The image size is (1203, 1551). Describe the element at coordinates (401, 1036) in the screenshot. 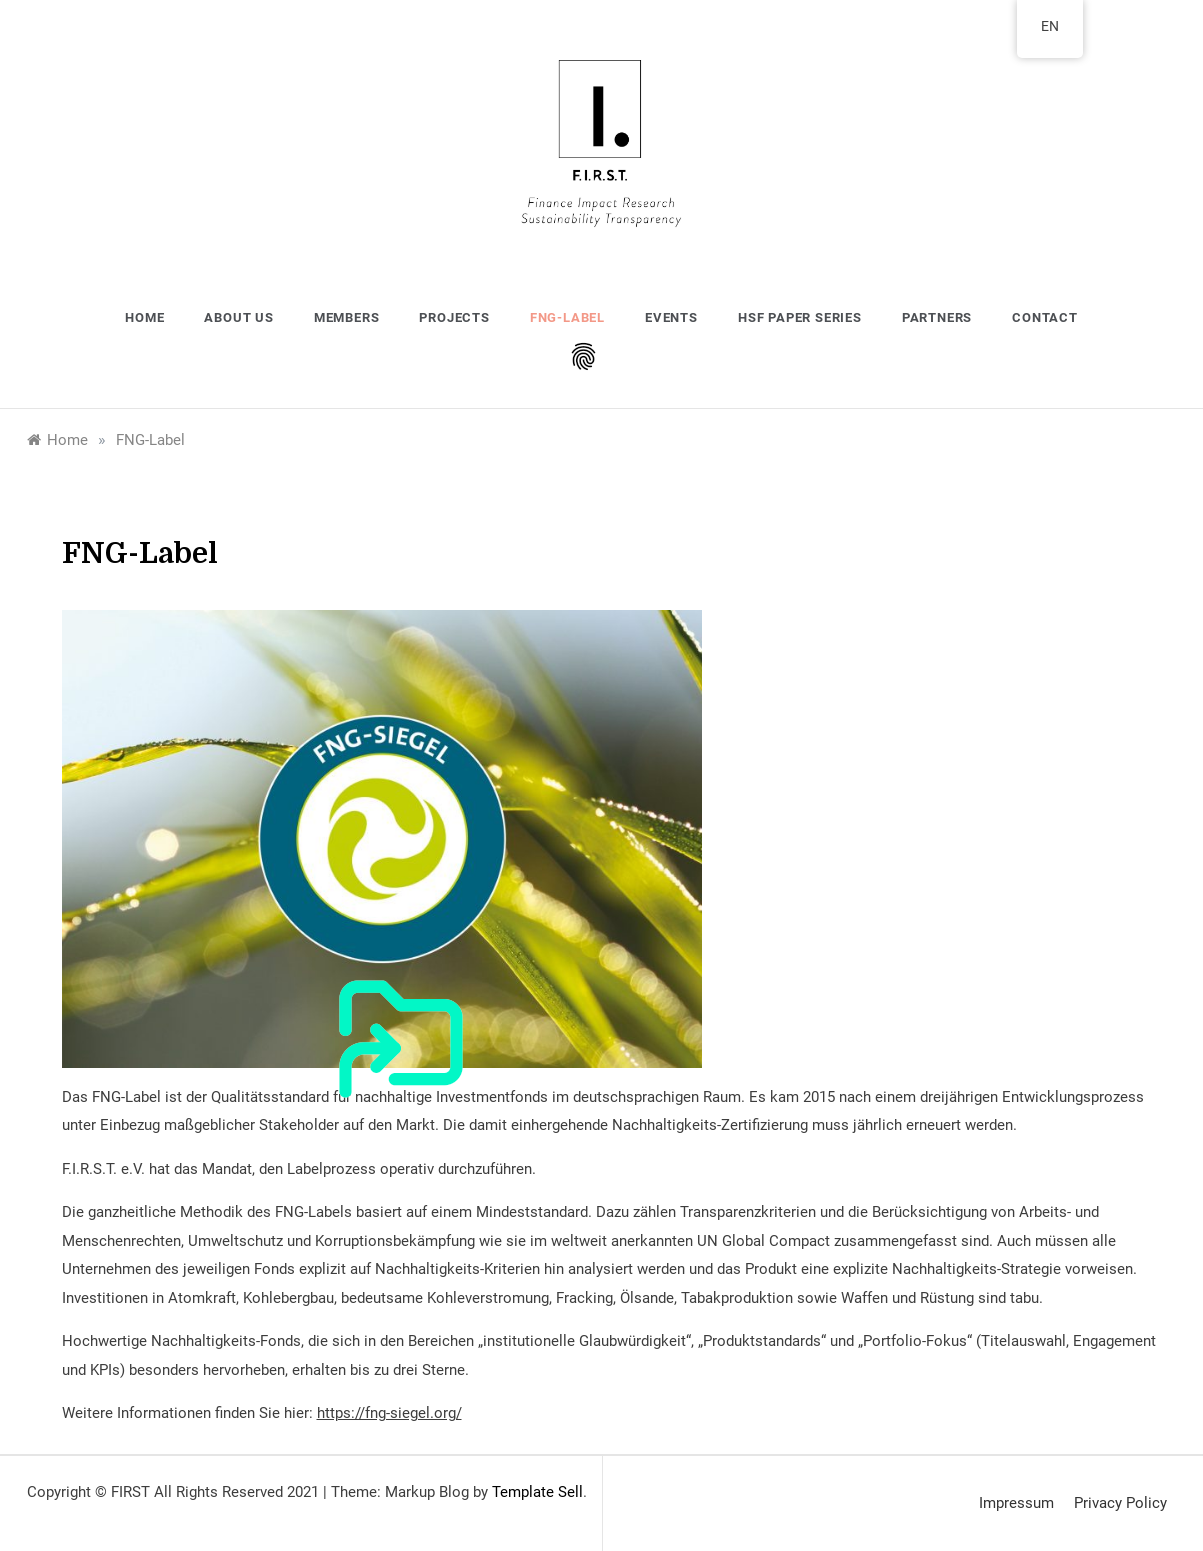

I see `create a symbolic link to this folder` at that location.